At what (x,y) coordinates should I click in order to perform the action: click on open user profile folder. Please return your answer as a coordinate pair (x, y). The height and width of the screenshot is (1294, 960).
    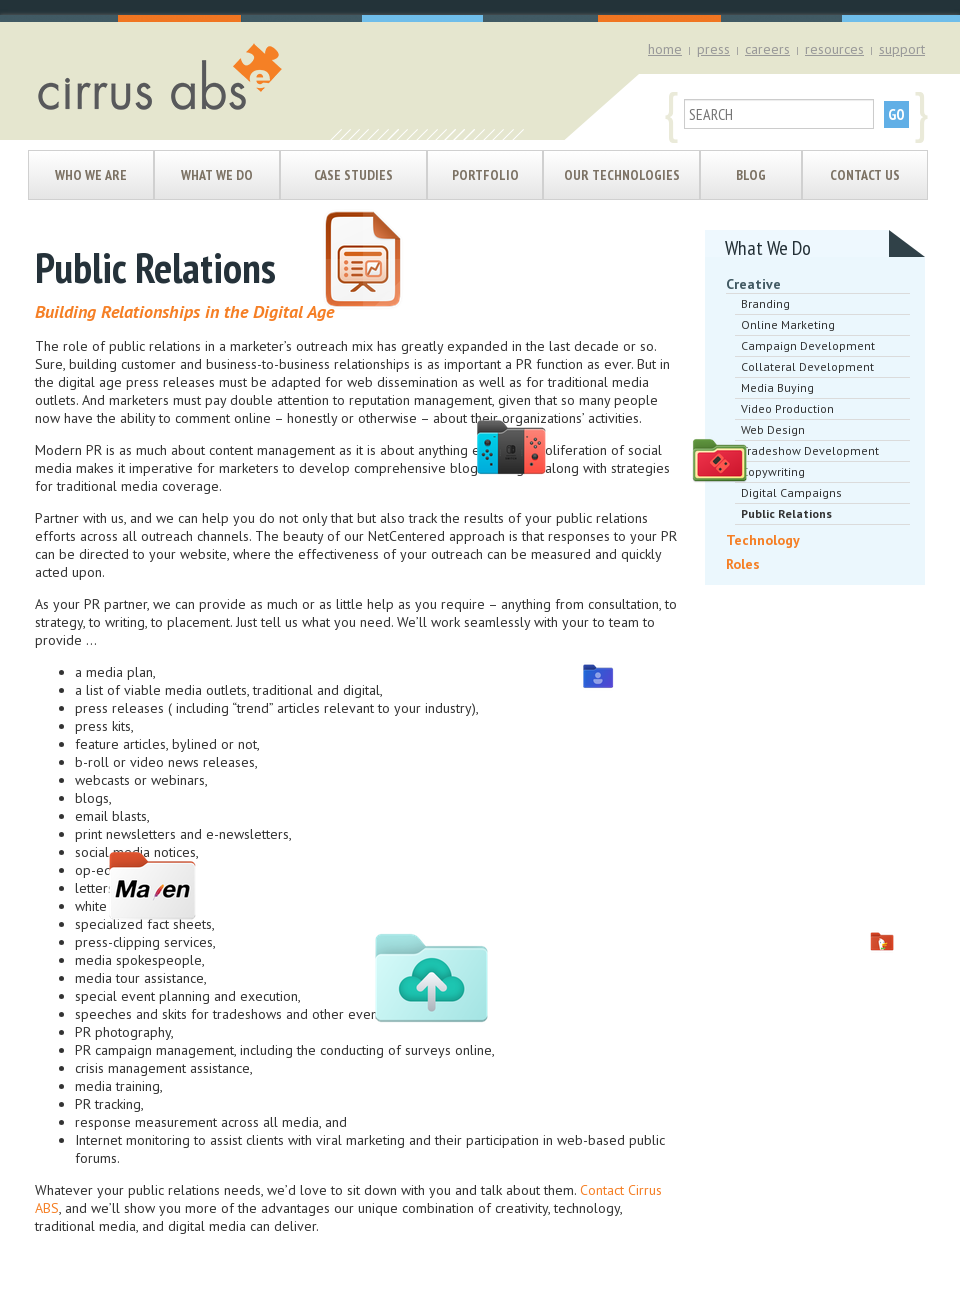
    Looking at the image, I should click on (598, 677).